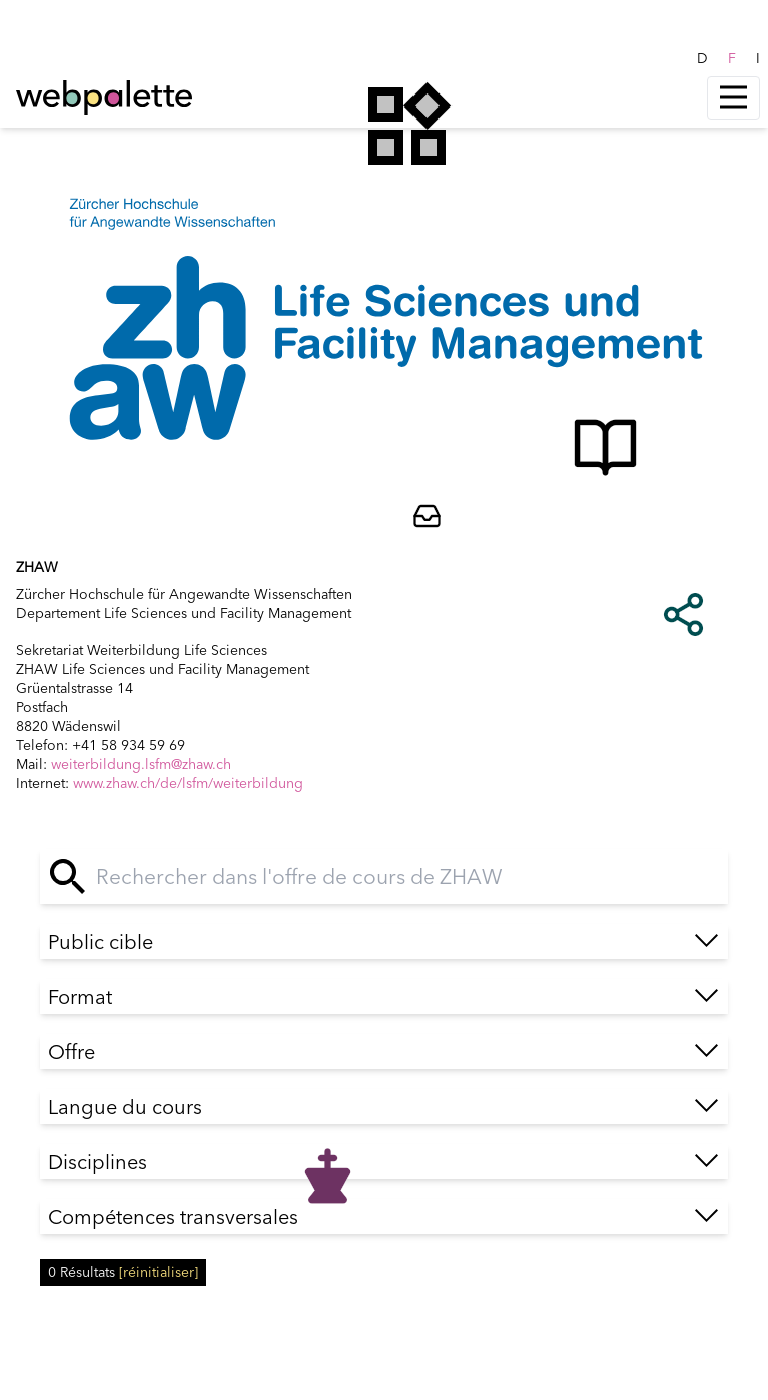  I want to click on access widgets or app shortcuts, so click(407, 126).